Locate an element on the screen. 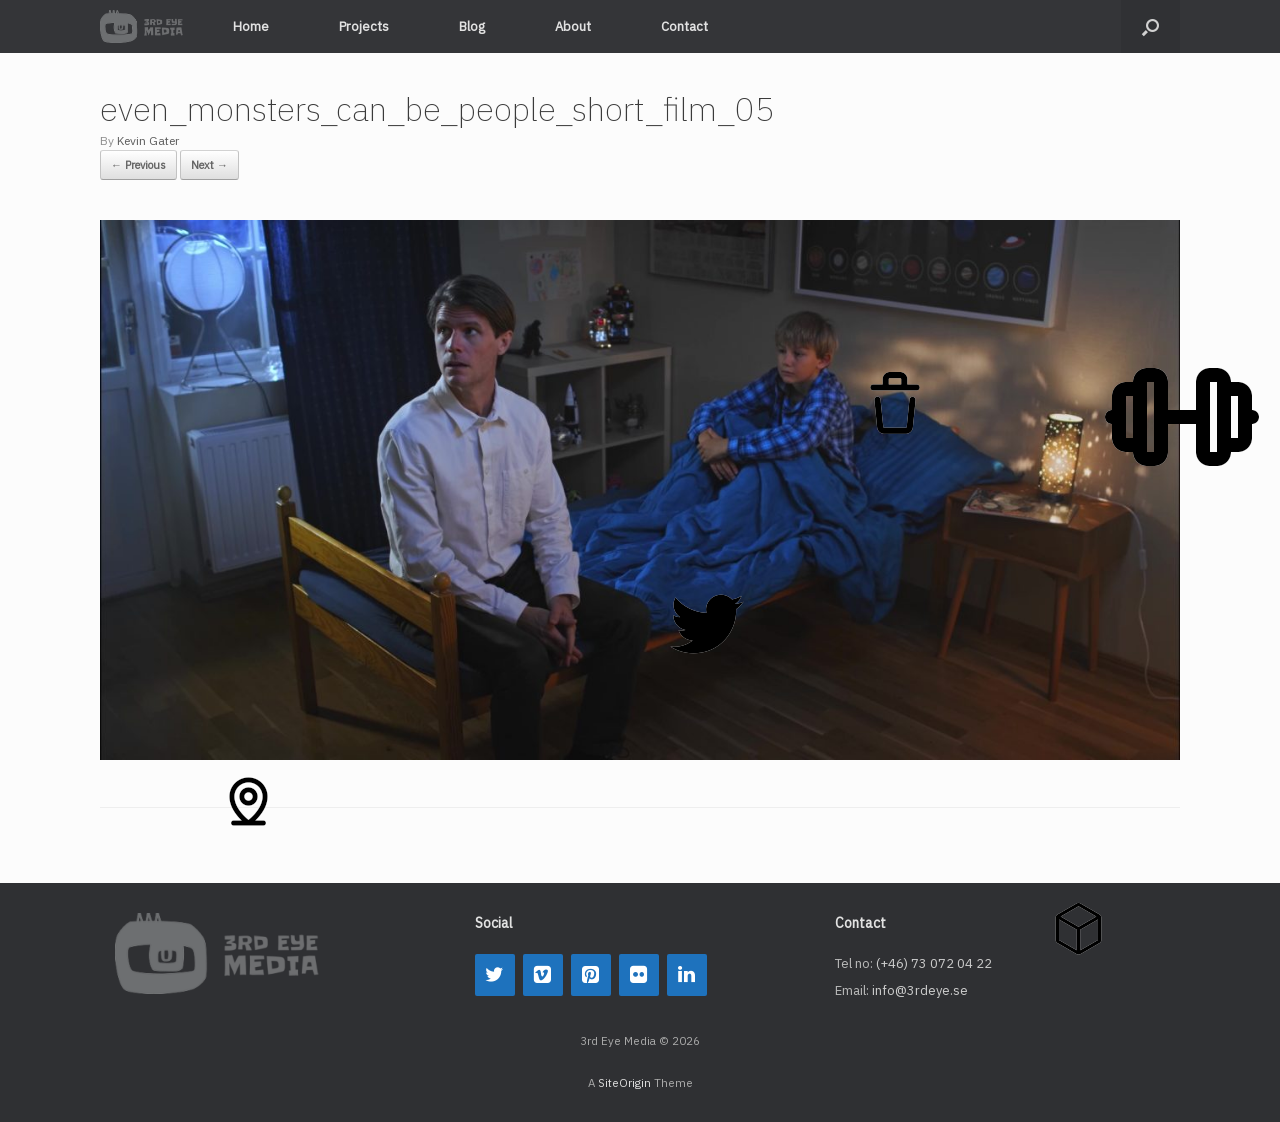 This screenshot has height=1122, width=1280. access workout or fitness features is located at coordinates (1182, 417).